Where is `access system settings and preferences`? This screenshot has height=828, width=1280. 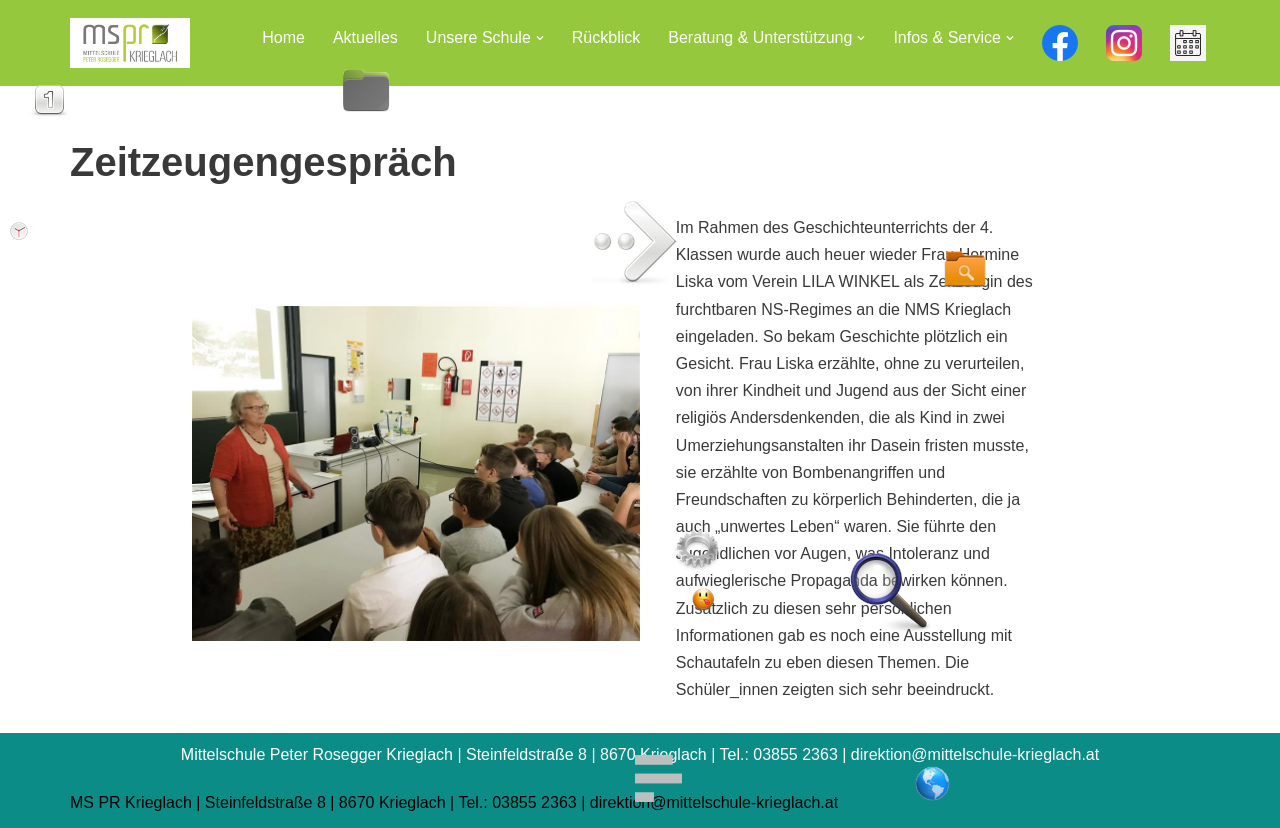 access system settings and preferences is located at coordinates (697, 548).